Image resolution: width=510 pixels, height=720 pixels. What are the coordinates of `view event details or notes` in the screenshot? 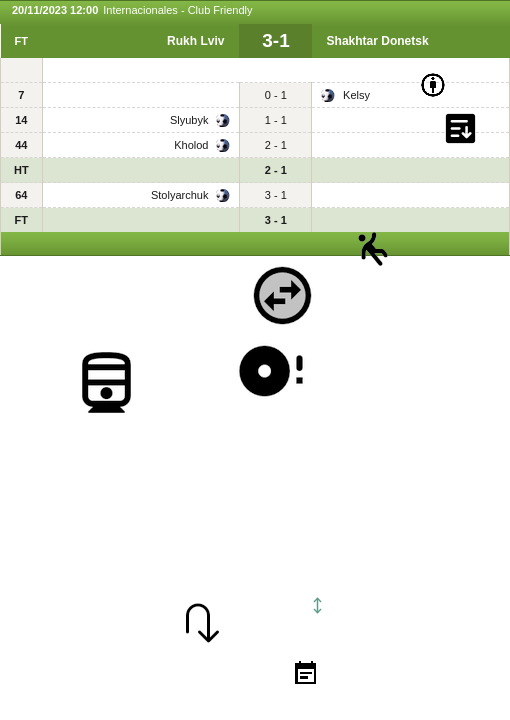 It's located at (306, 674).